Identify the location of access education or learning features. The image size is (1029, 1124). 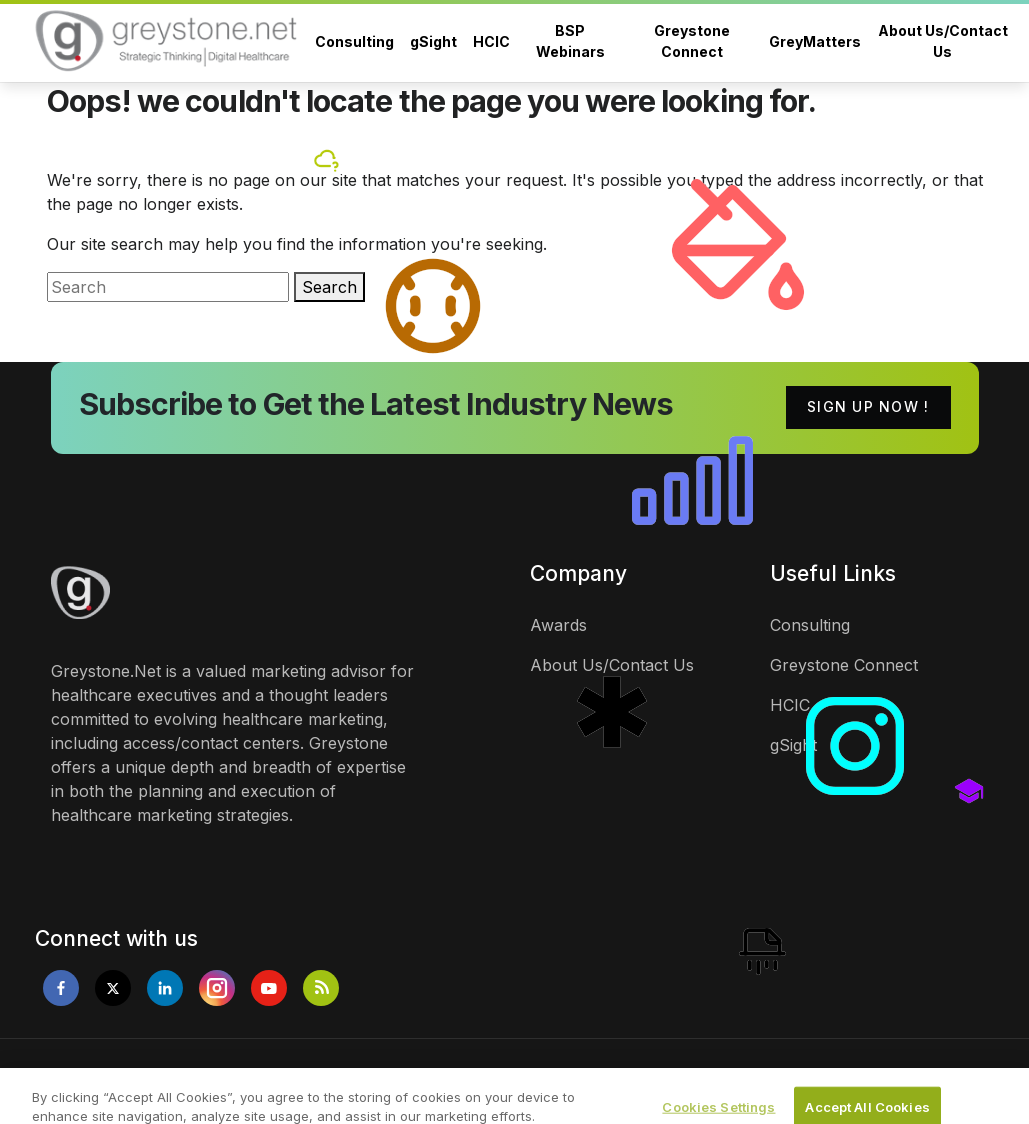
(969, 791).